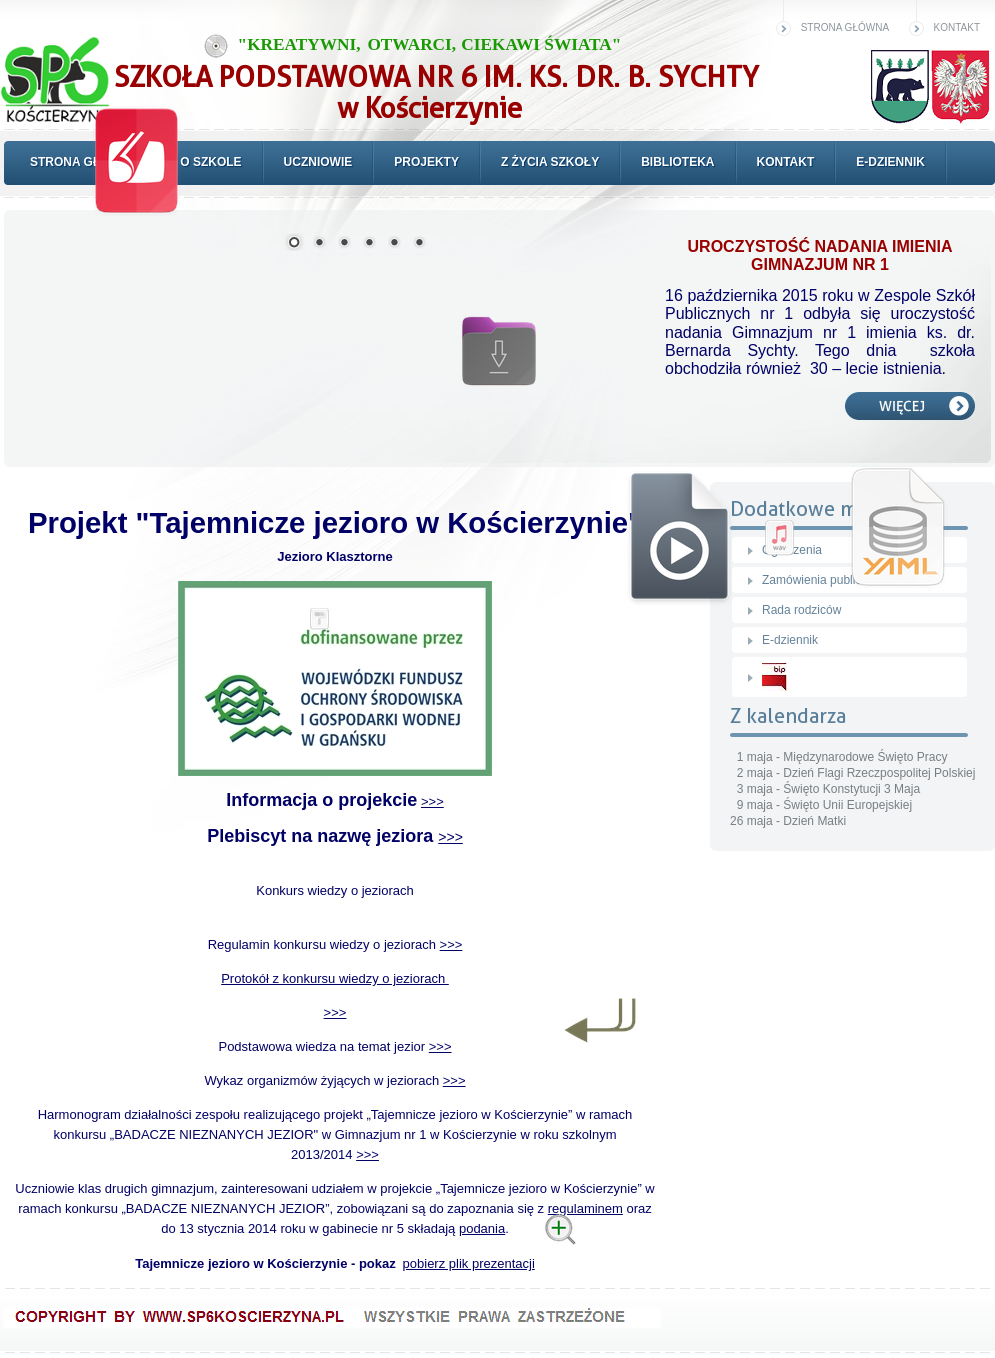 This screenshot has width=995, height=1358. Describe the element at coordinates (599, 1020) in the screenshot. I see `reply to all recipients of an email` at that location.